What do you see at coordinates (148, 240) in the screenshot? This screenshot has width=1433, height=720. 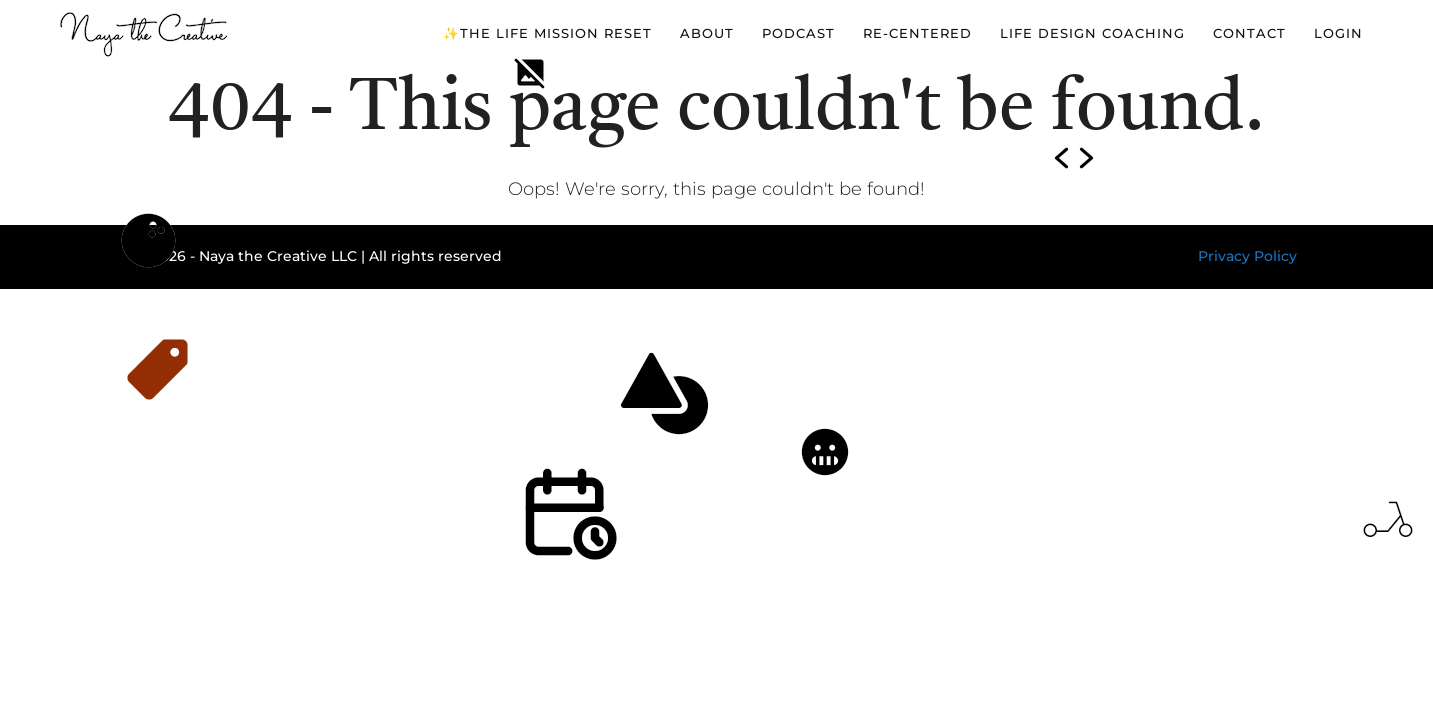 I see `access bowling or sports games` at bounding box center [148, 240].